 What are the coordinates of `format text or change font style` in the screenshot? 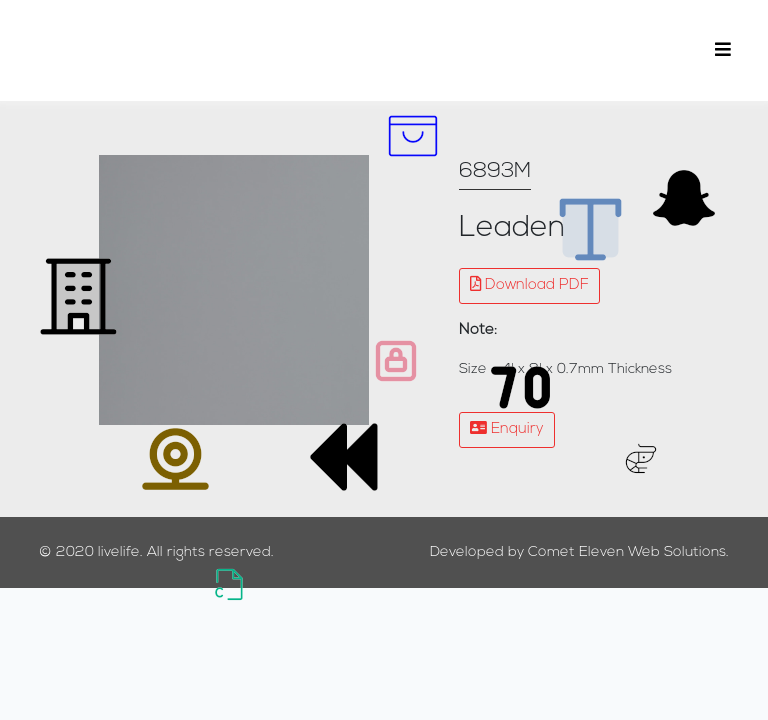 It's located at (590, 229).